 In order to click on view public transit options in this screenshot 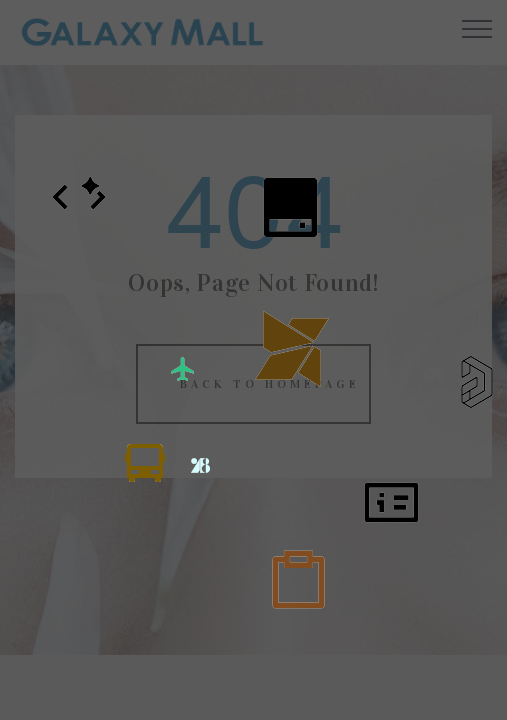, I will do `click(145, 462)`.